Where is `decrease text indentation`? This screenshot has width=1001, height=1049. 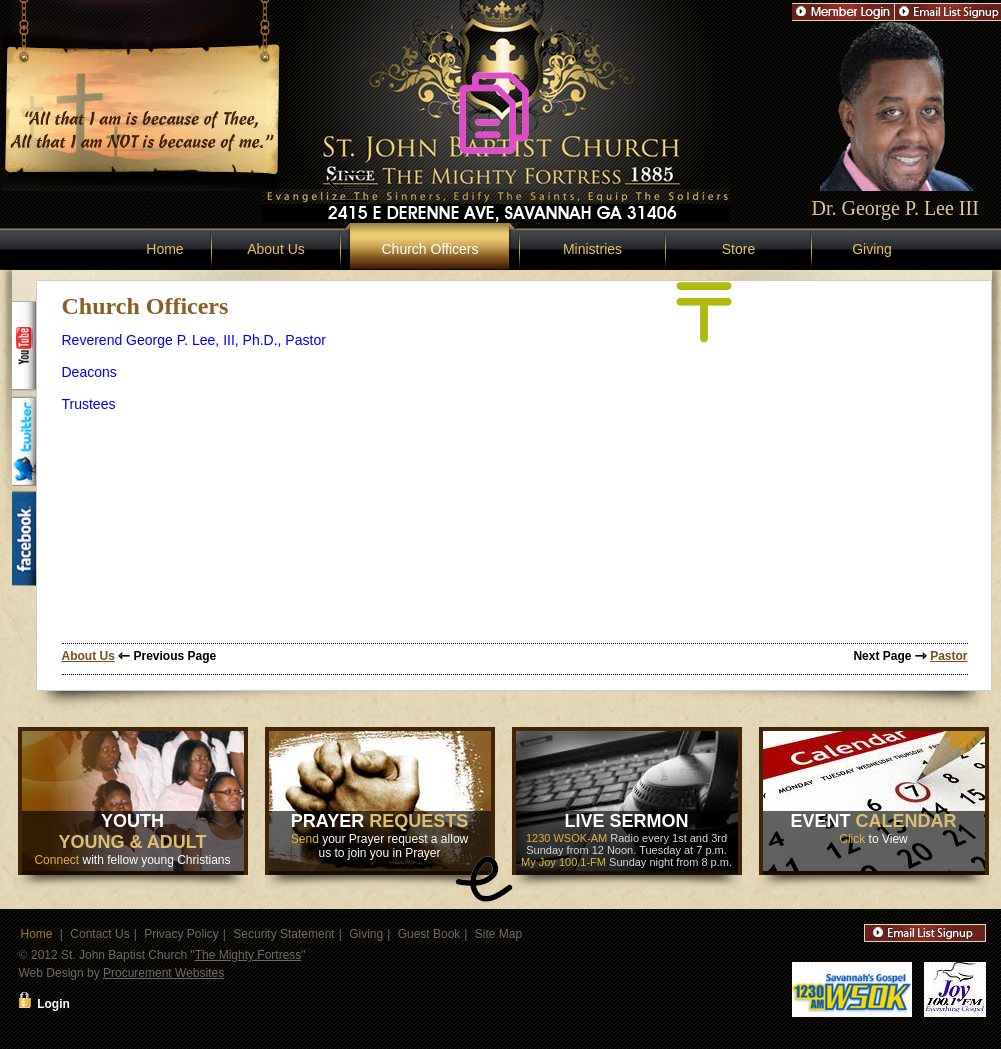
decrease text indentation is located at coordinates (348, 187).